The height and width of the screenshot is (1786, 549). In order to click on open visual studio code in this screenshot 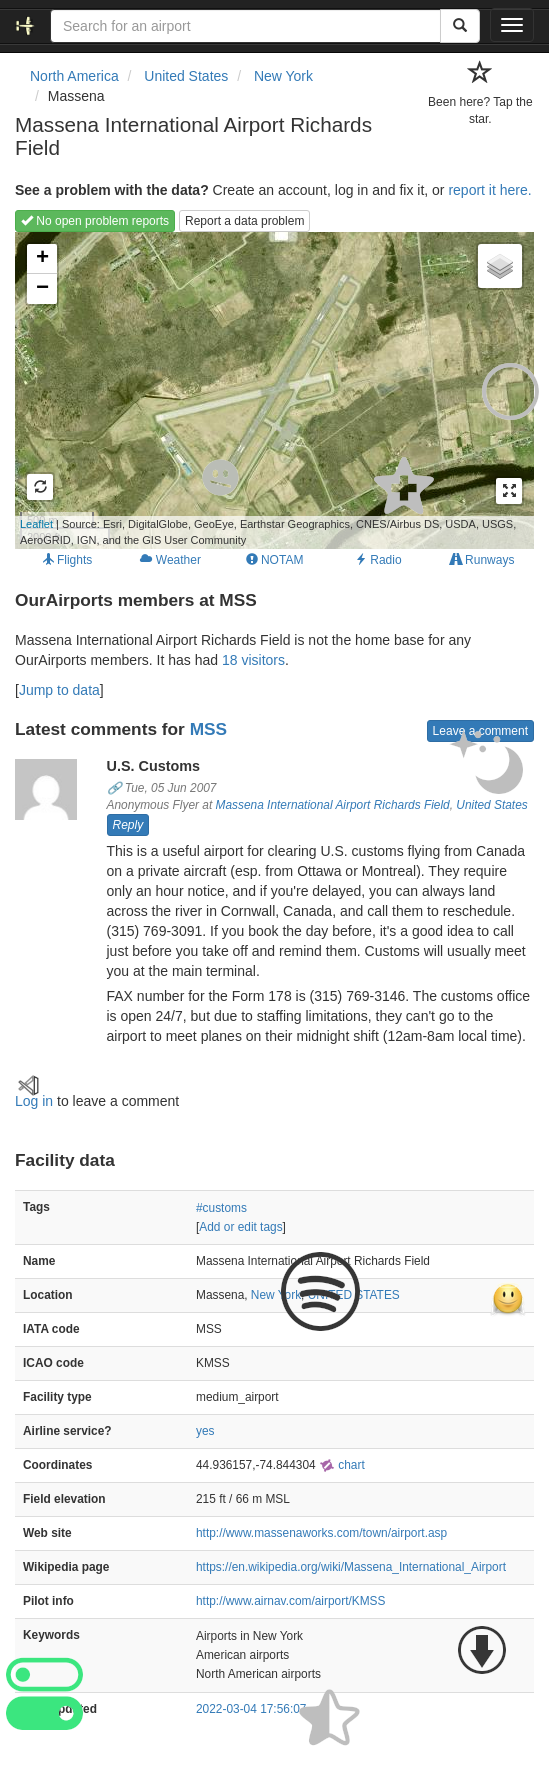, I will do `click(28, 1085)`.